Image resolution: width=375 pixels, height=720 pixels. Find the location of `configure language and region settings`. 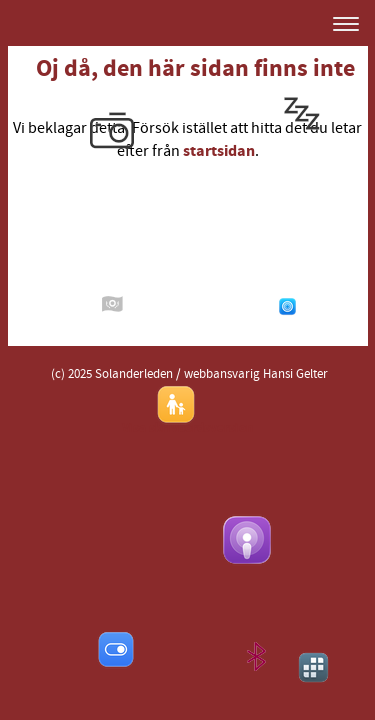

configure language and region settings is located at coordinates (113, 304).